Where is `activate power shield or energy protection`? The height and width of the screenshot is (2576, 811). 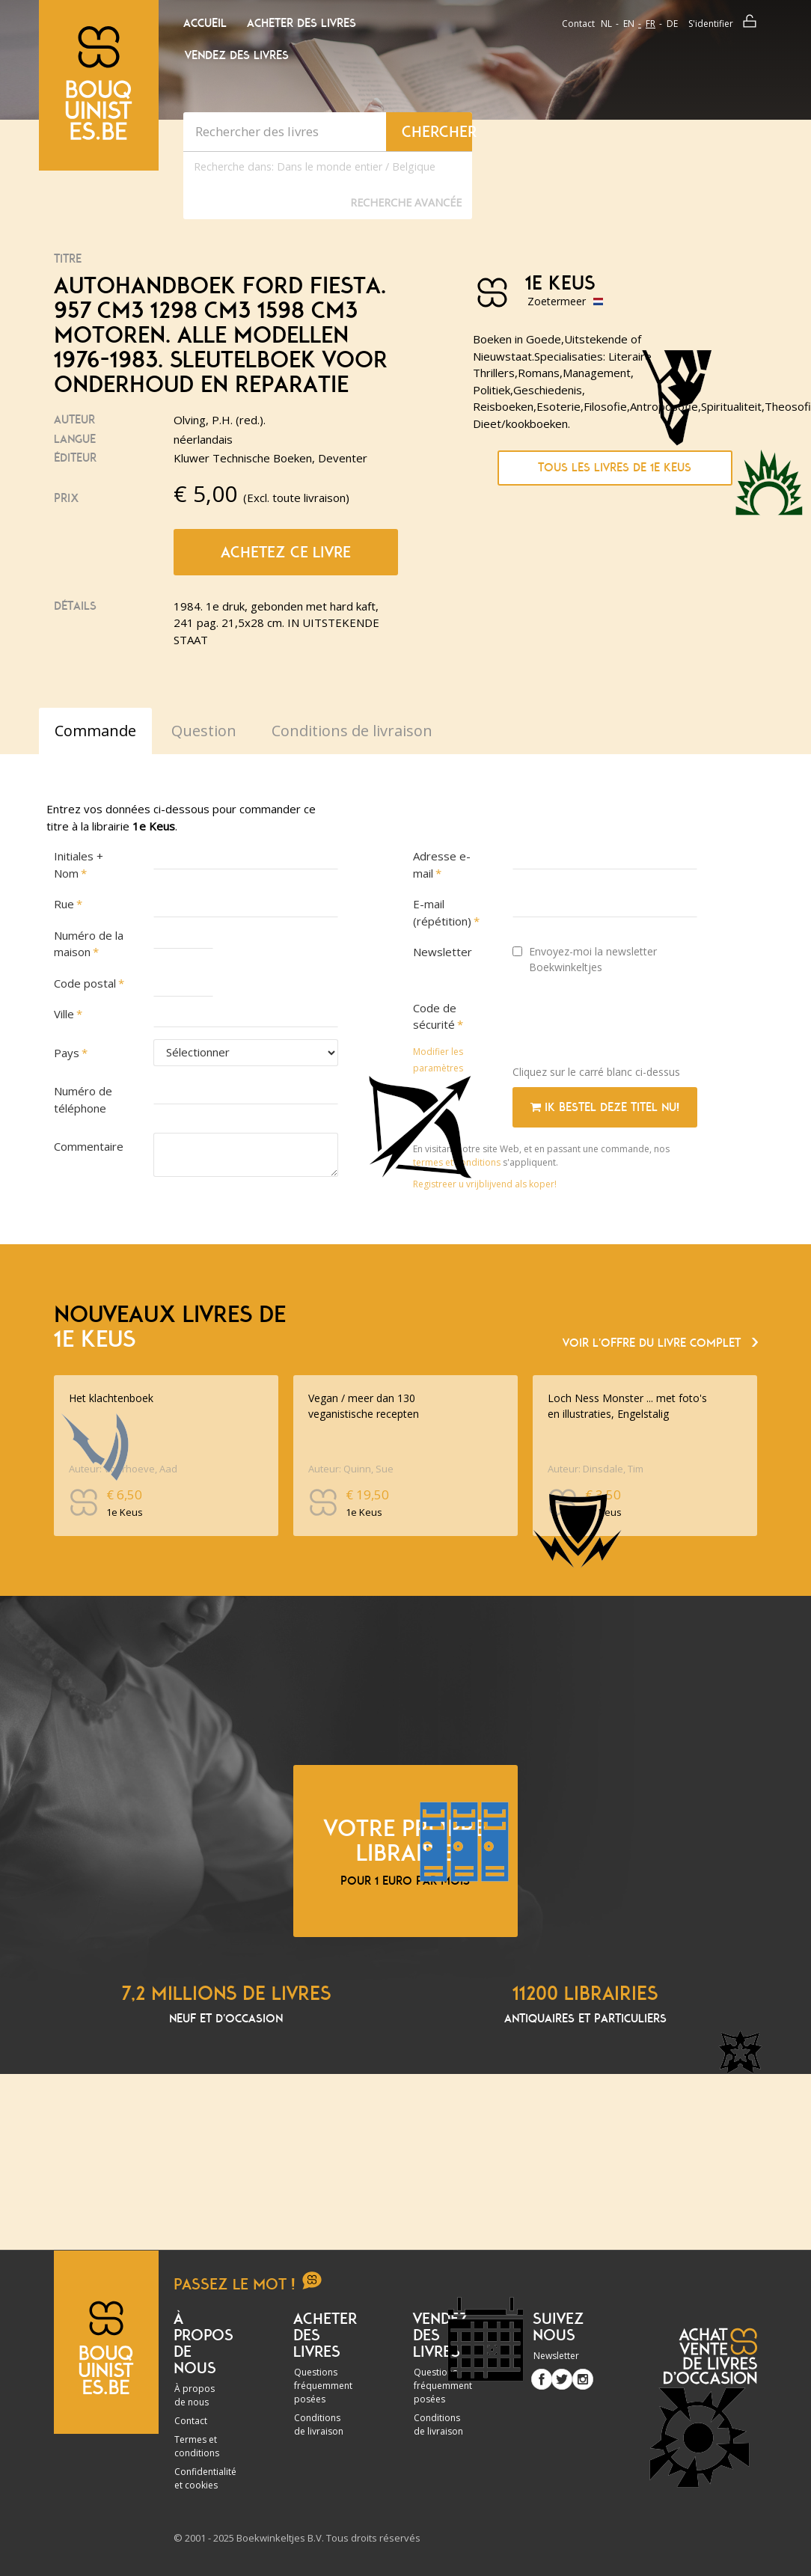
activate power shield or energy protection is located at coordinates (578, 1528).